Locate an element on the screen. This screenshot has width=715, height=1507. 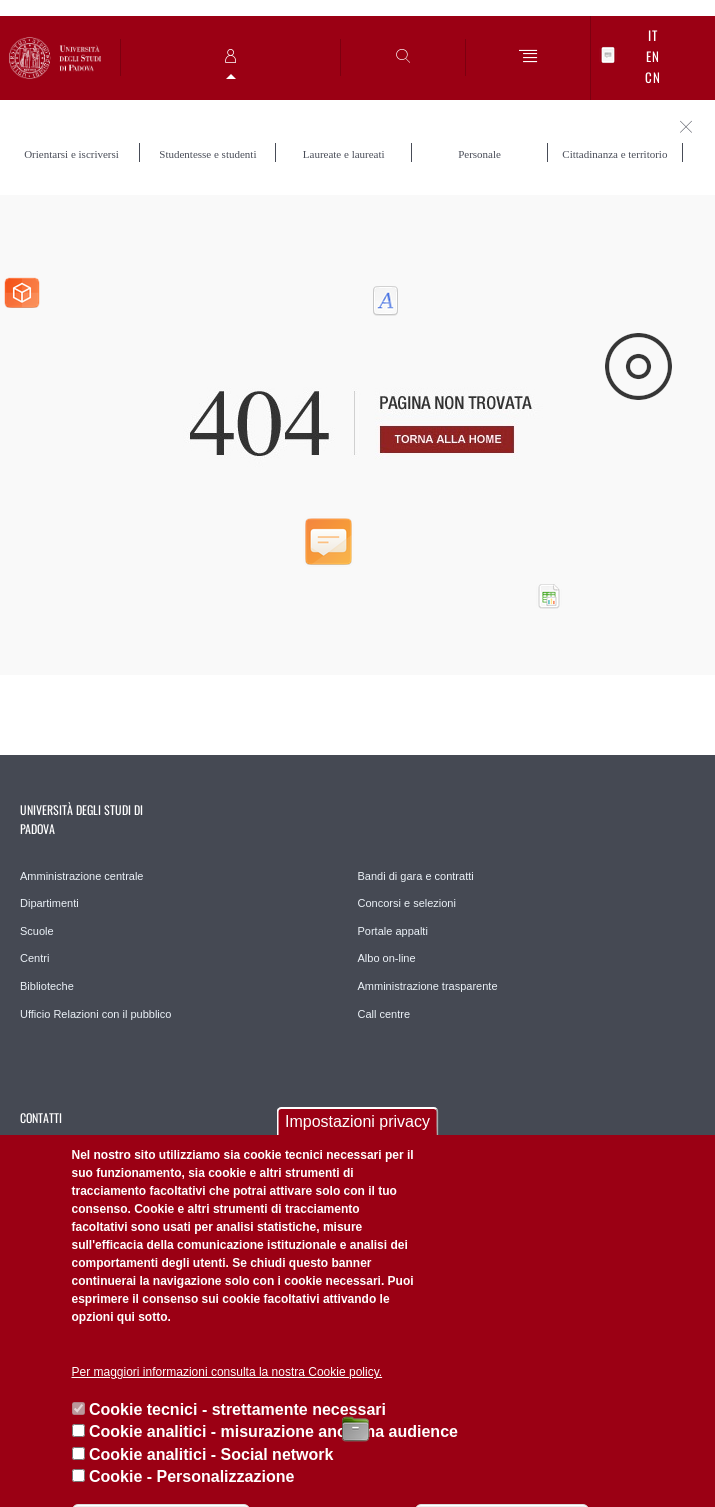
open a spreadsheet file is located at coordinates (549, 596).